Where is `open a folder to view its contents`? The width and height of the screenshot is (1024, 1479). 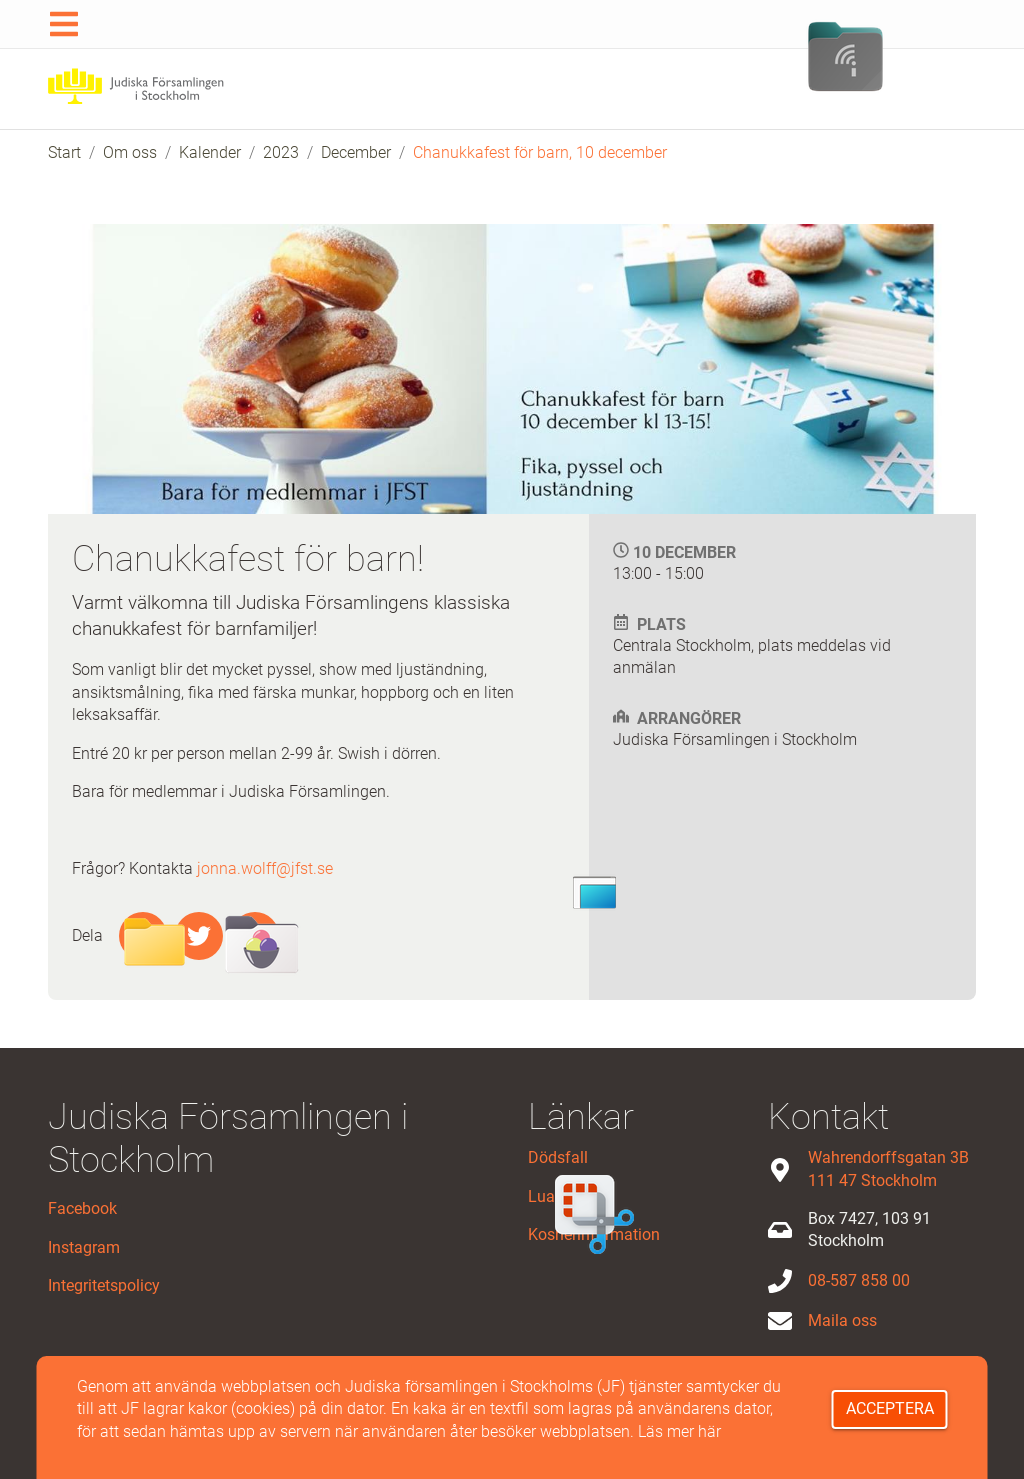 open a folder to view its contents is located at coordinates (154, 943).